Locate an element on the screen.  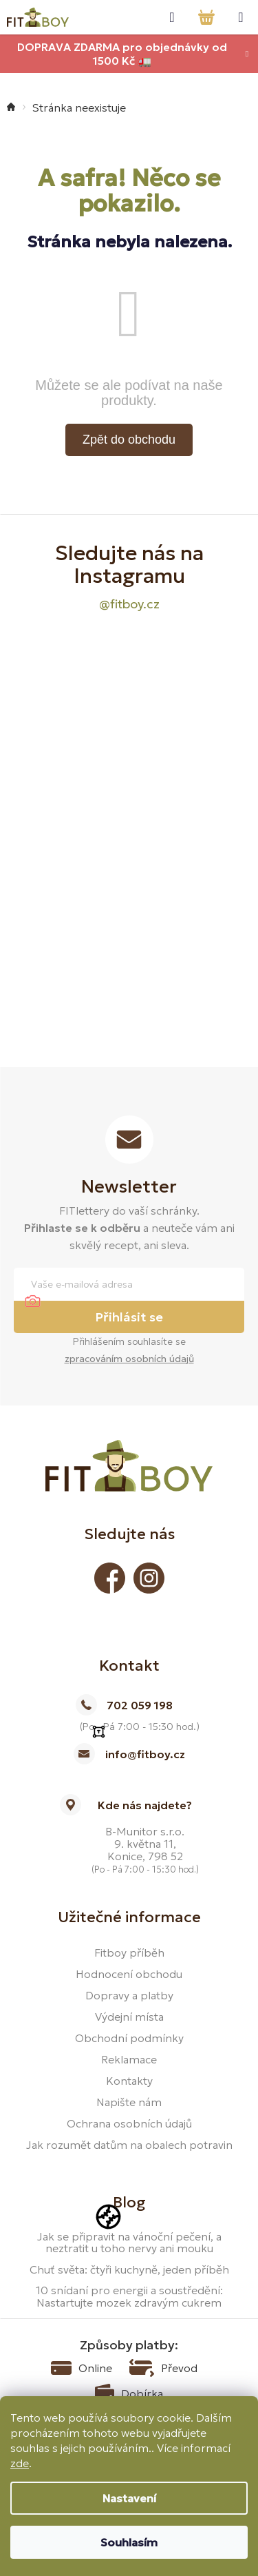
resize text or adjust font size is located at coordinates (98, 1731).